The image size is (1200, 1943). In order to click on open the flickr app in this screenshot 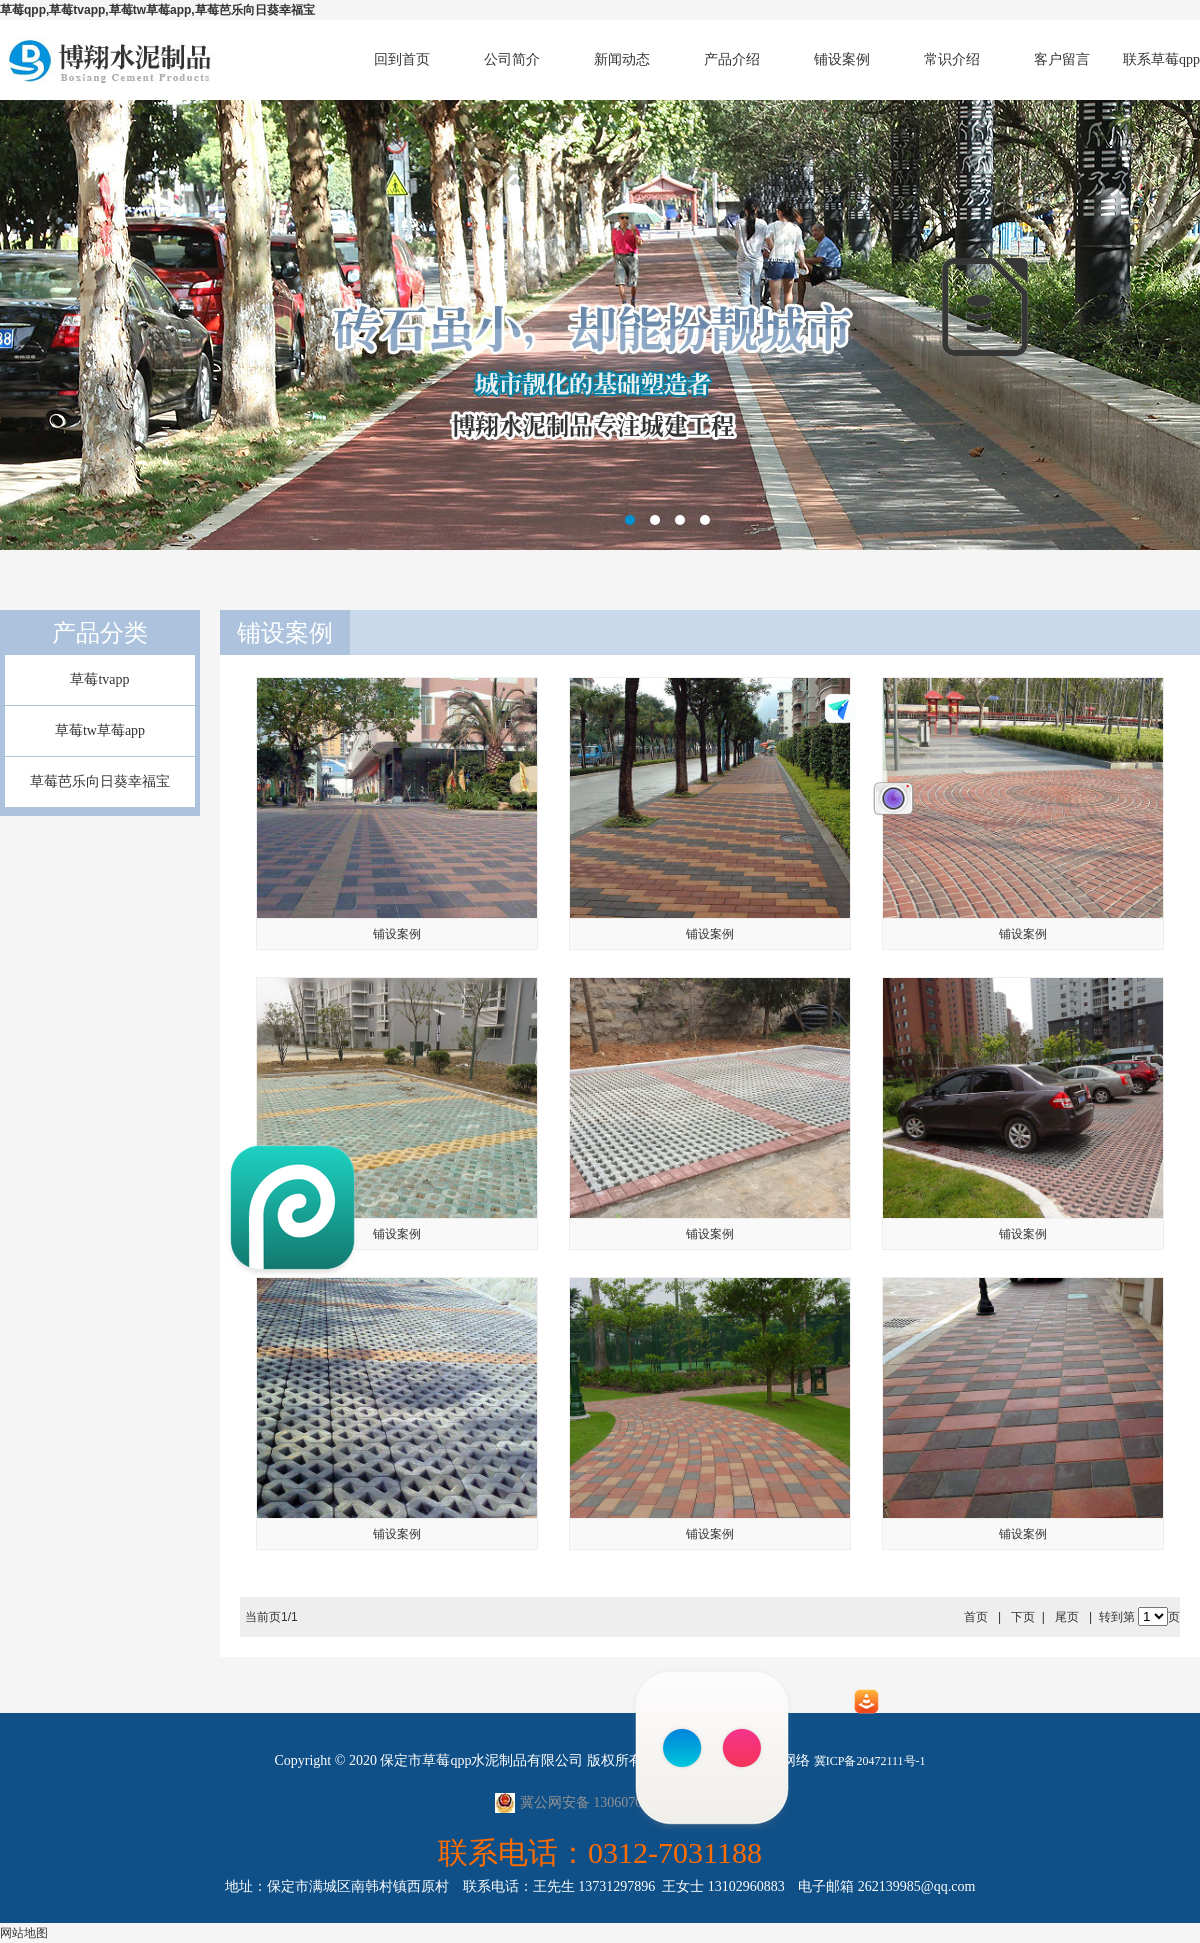, I will do `click(712, 1748)`.